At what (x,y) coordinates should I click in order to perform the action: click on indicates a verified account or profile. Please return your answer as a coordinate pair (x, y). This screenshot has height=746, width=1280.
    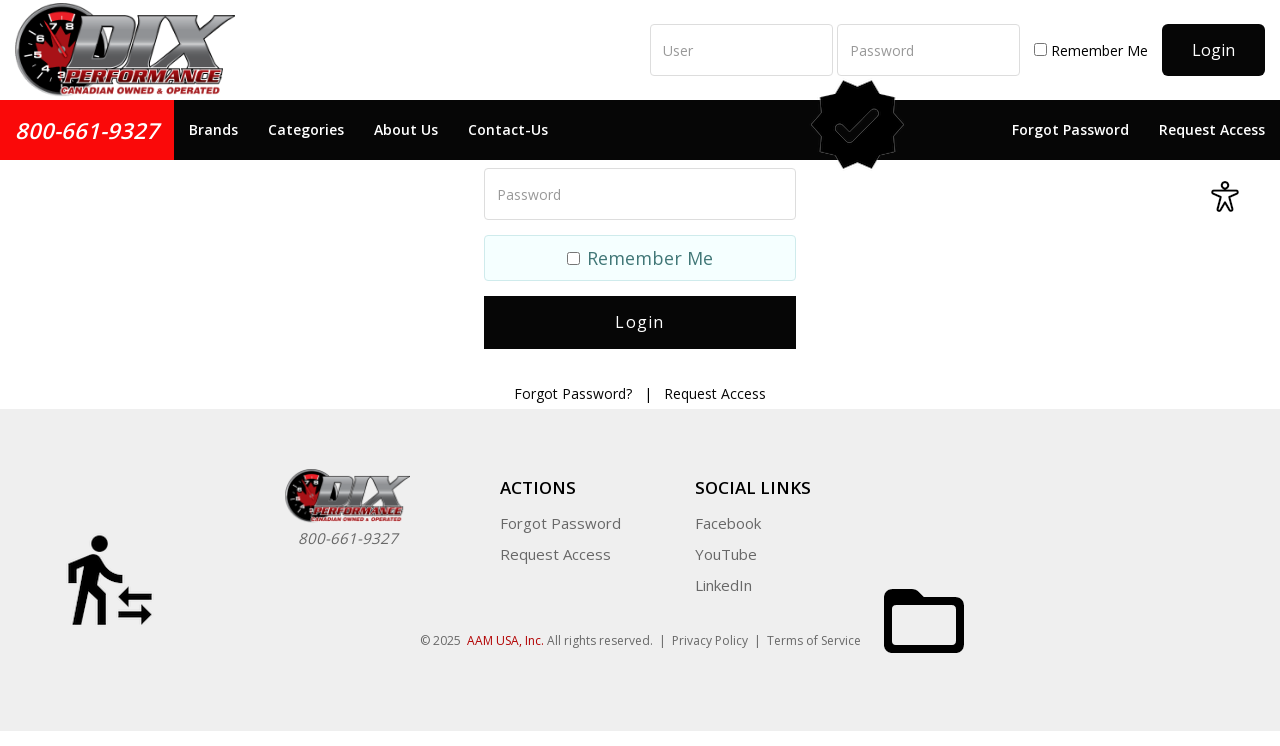
    Looking at the image, I should click on (857, 124).